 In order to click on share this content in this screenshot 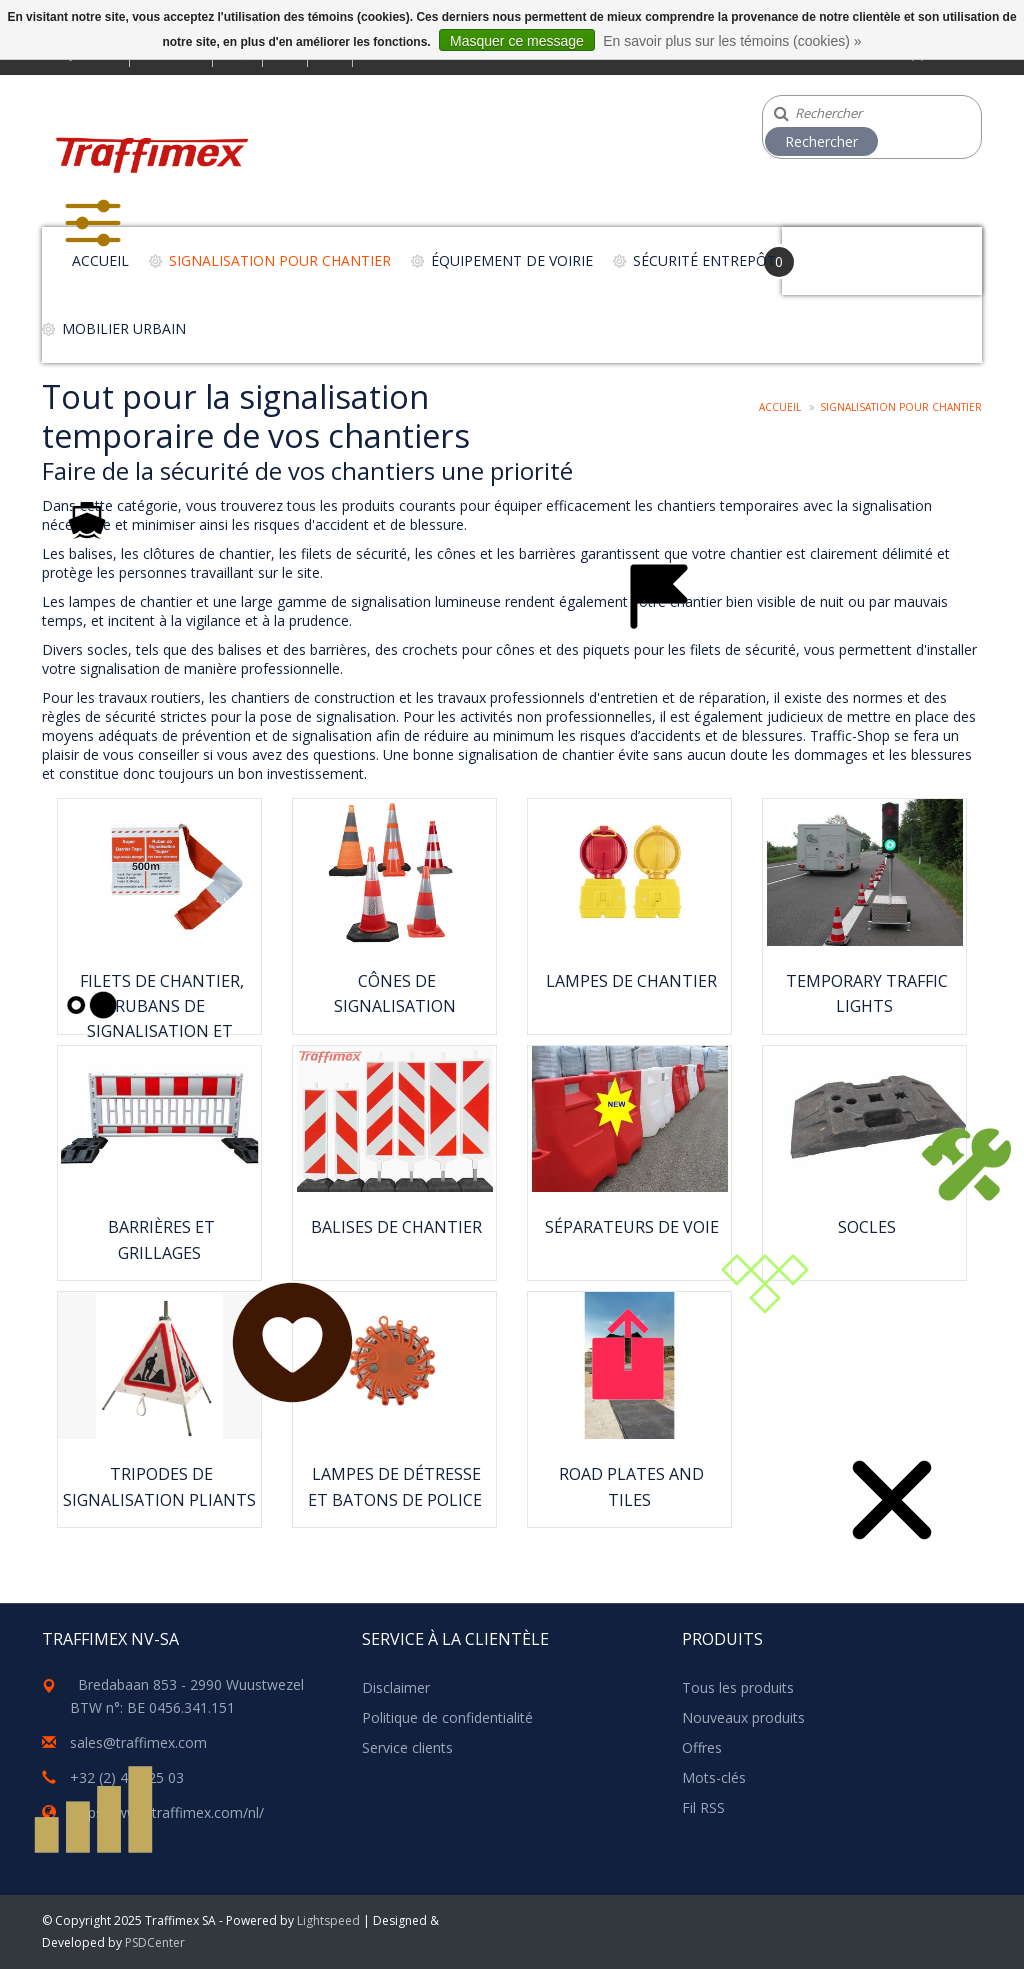, I will do `click(628, 1354)`.